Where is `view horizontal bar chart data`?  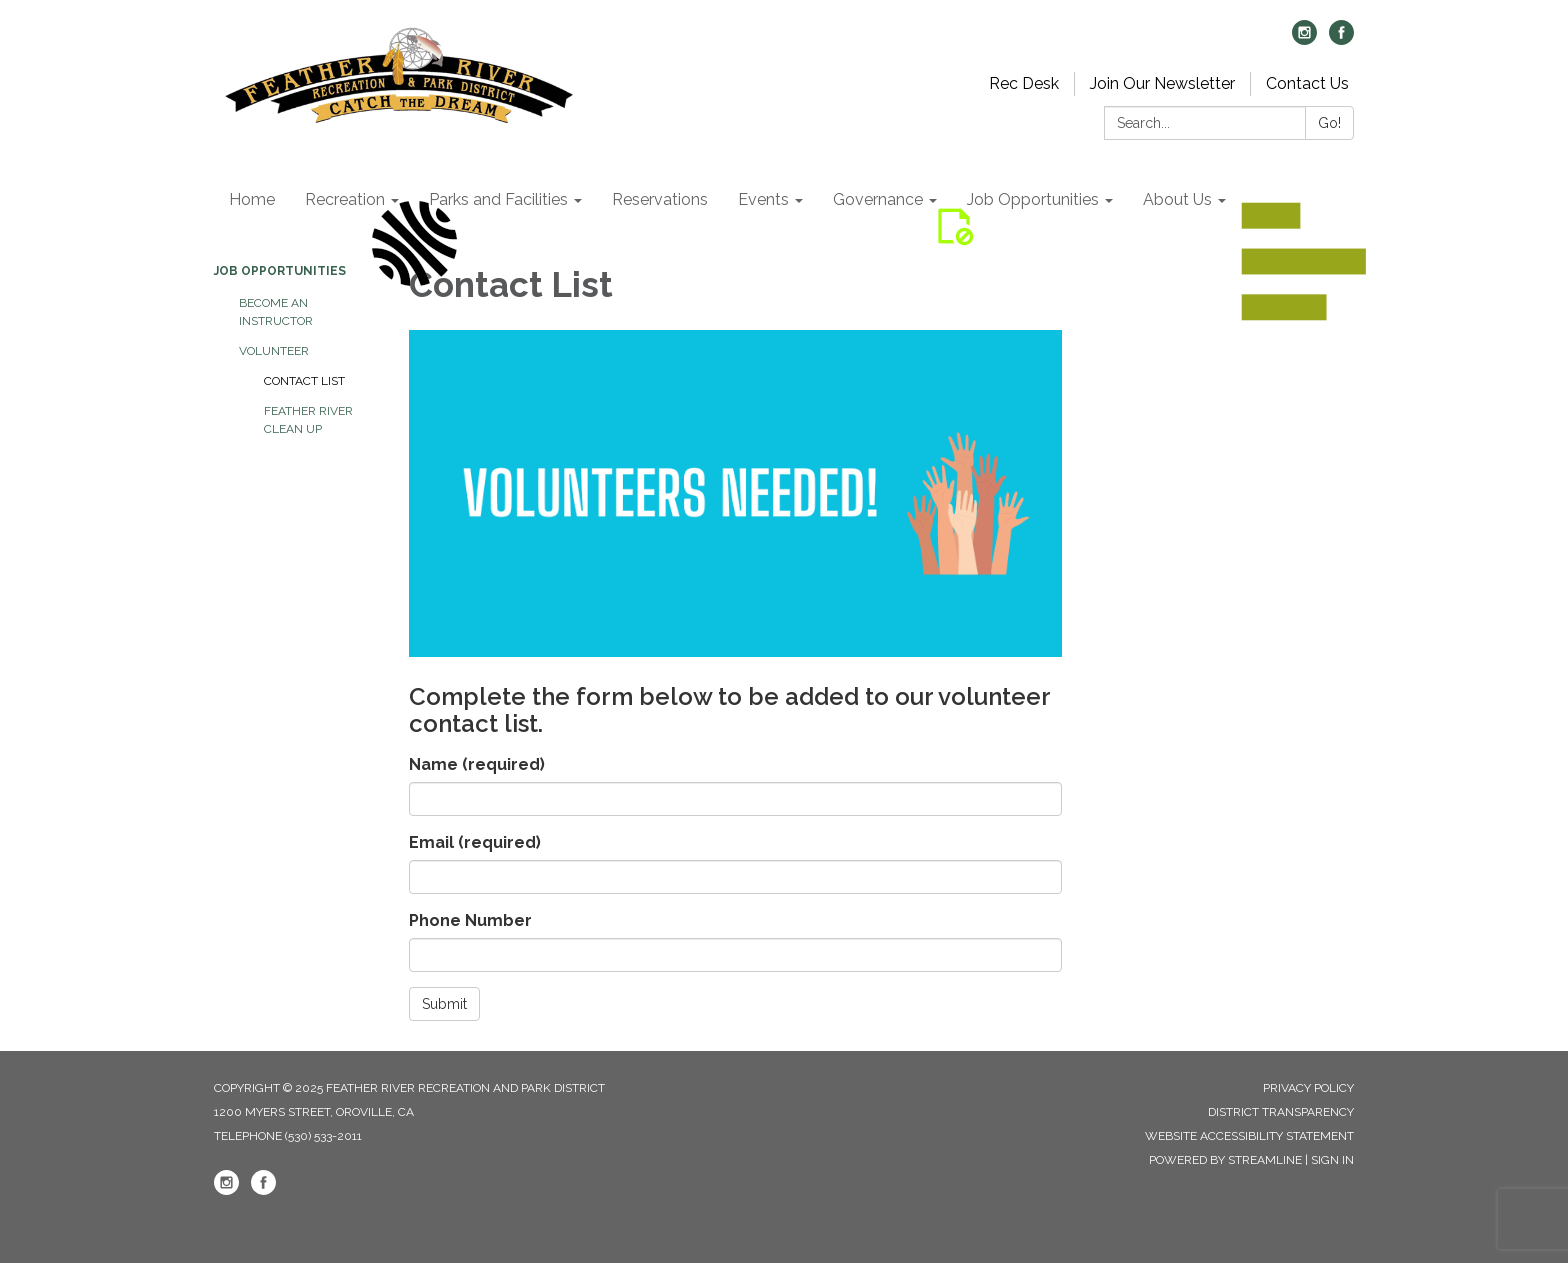 view horizontal bar chart data is located at coordinates (1300, 261).